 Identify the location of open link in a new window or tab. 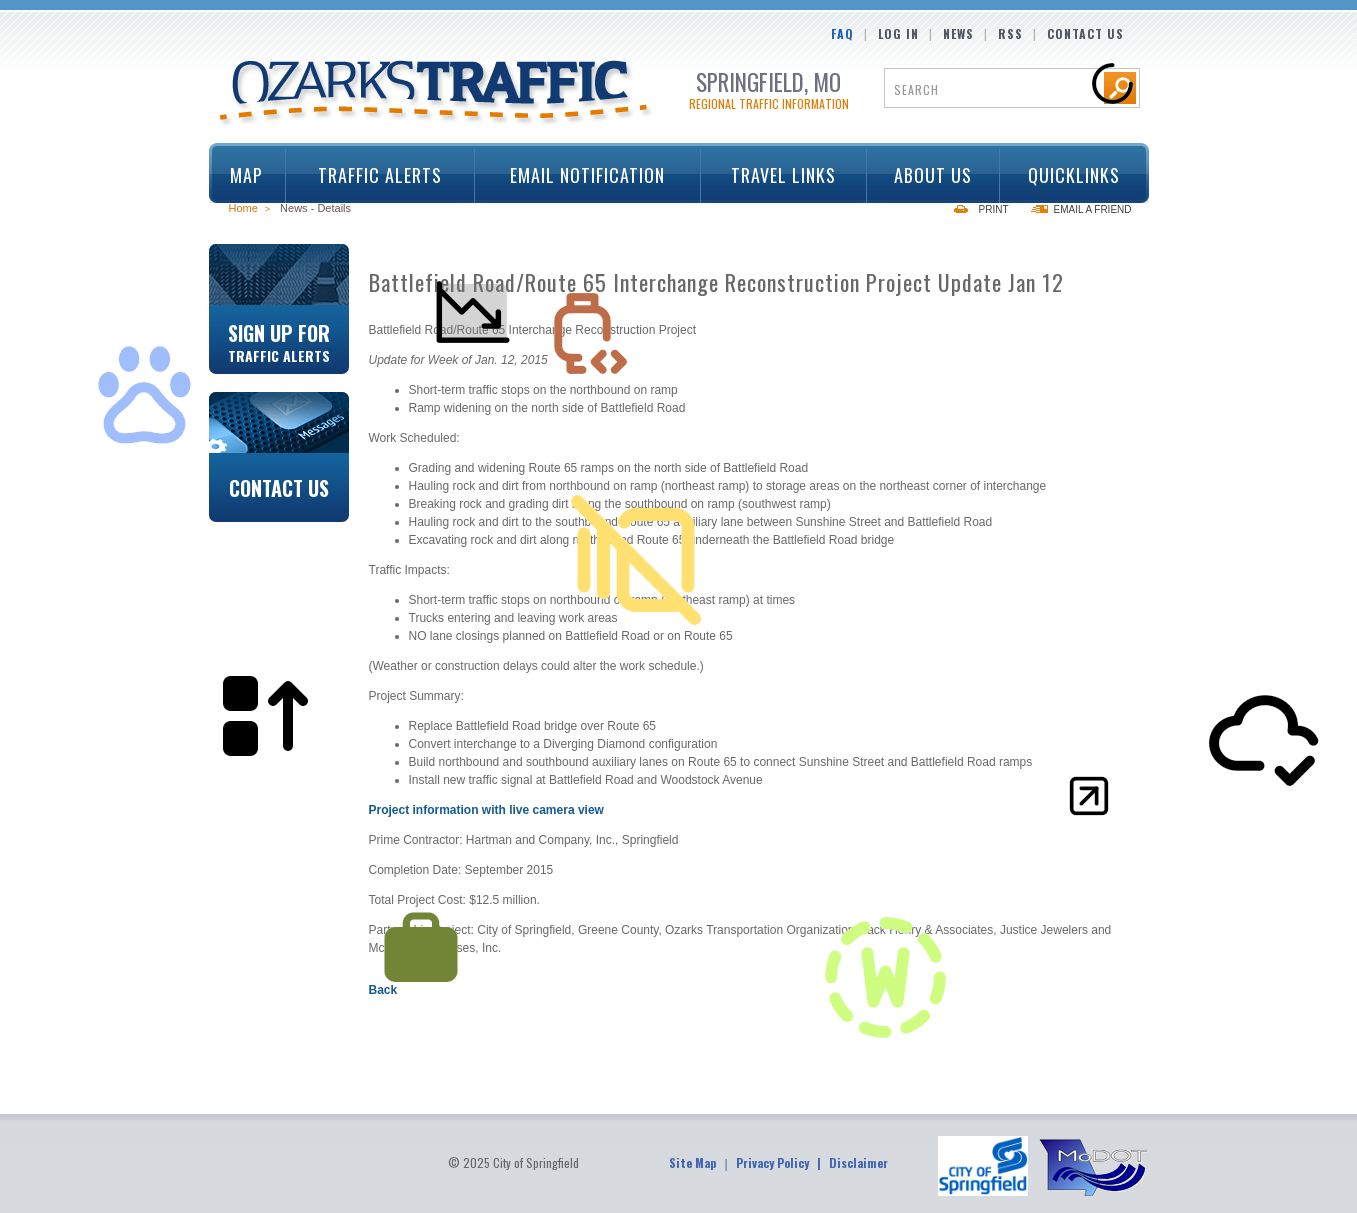
(1089, 796).